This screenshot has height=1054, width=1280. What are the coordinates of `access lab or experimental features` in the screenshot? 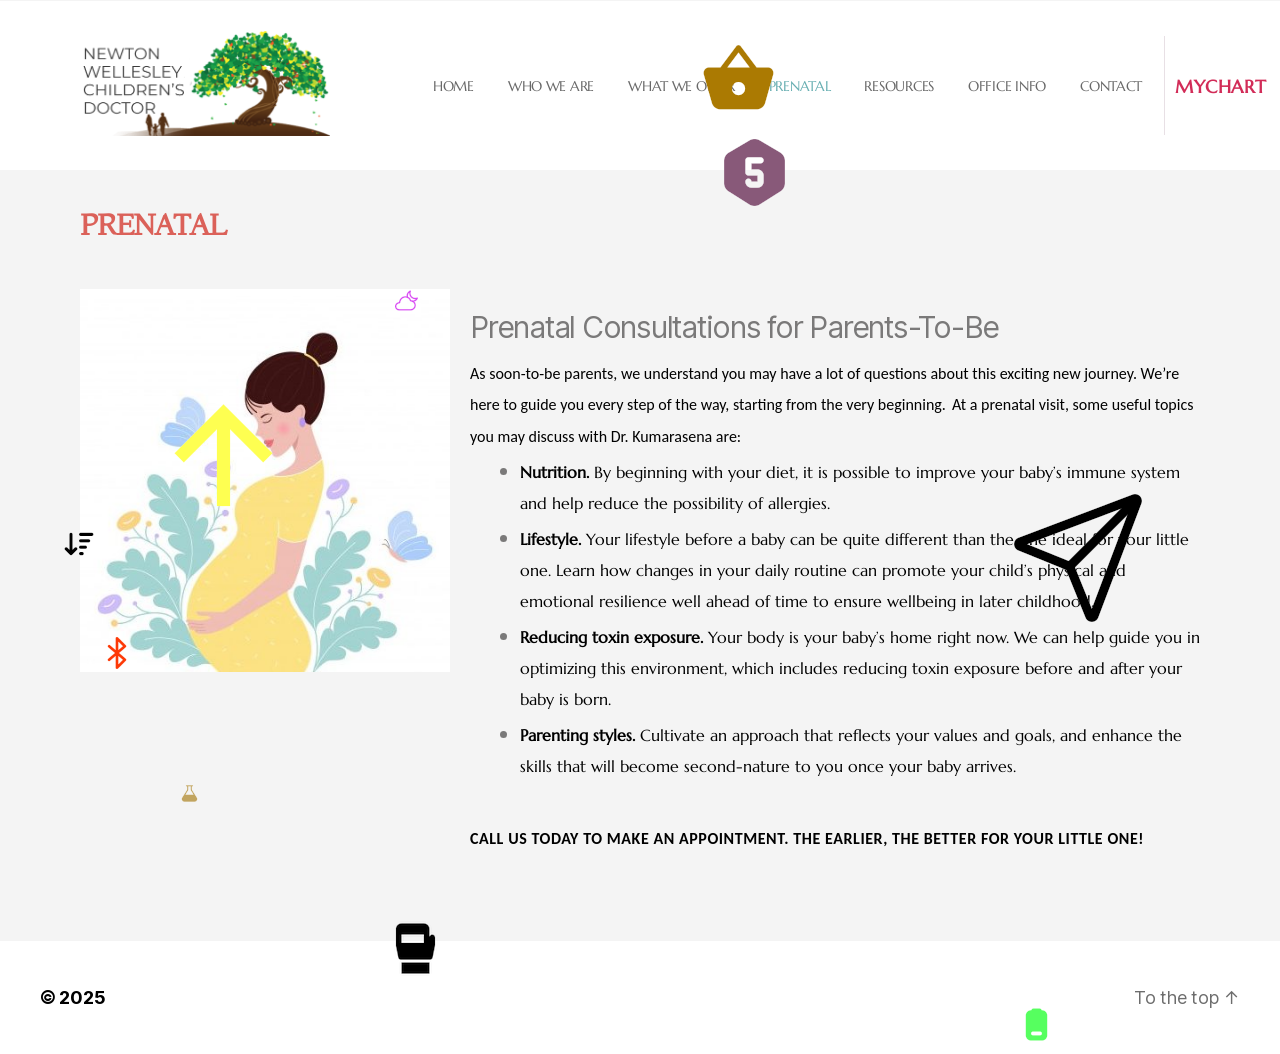 It's located at (189, 793).